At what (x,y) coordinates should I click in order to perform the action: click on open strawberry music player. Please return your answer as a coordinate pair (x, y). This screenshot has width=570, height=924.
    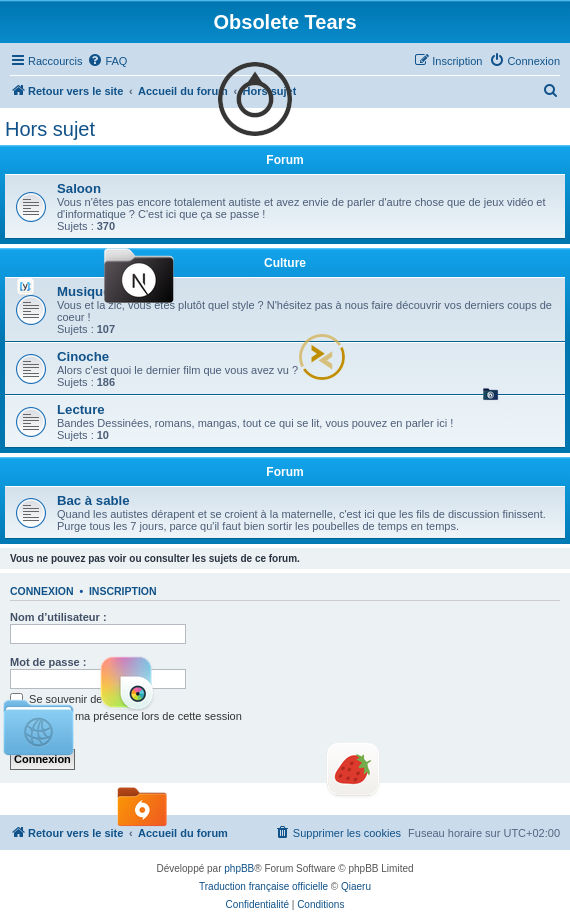
    Looking at the image, I should click on (353, 769).